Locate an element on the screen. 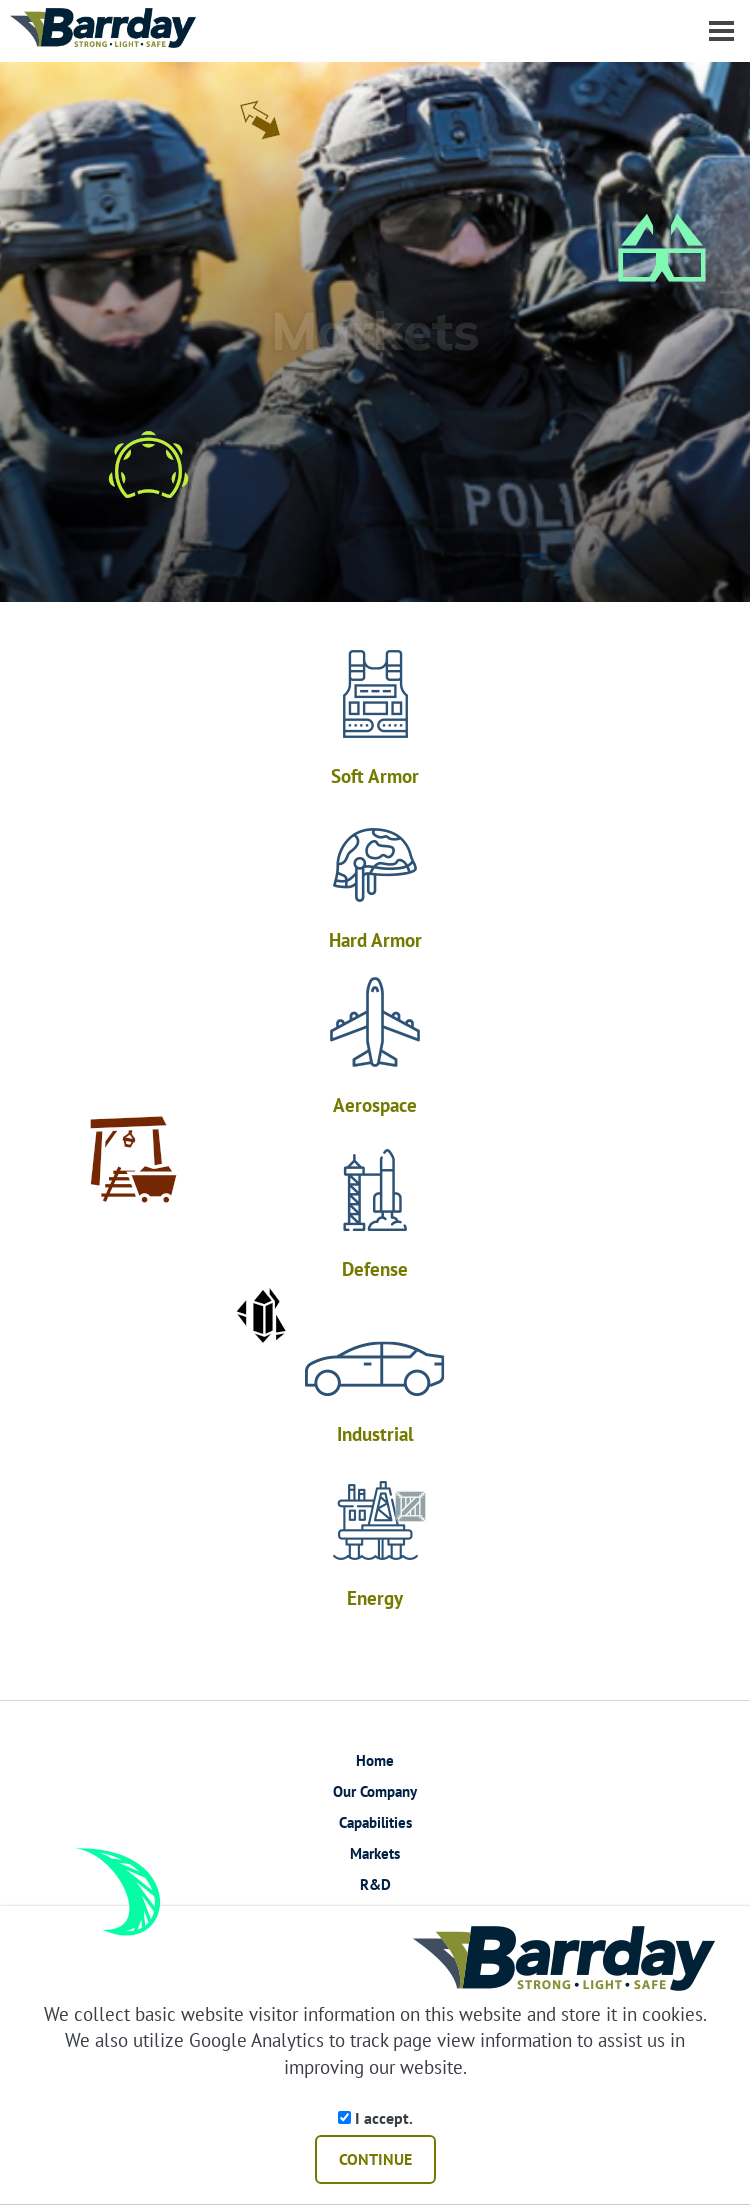 This screenshot has height=2205, width=750. enable 3D viewing mode is located at coordinates (662, 247).